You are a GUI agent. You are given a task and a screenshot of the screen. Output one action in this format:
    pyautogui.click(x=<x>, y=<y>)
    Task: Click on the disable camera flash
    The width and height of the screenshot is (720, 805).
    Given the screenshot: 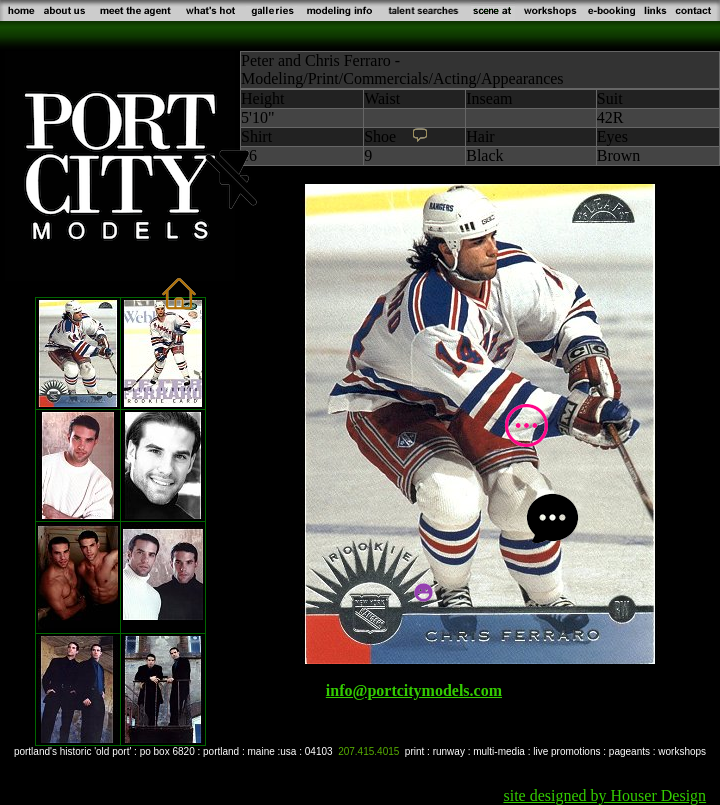 What is the action you would take?
    pyautogui.click(x=235, y=181)
    